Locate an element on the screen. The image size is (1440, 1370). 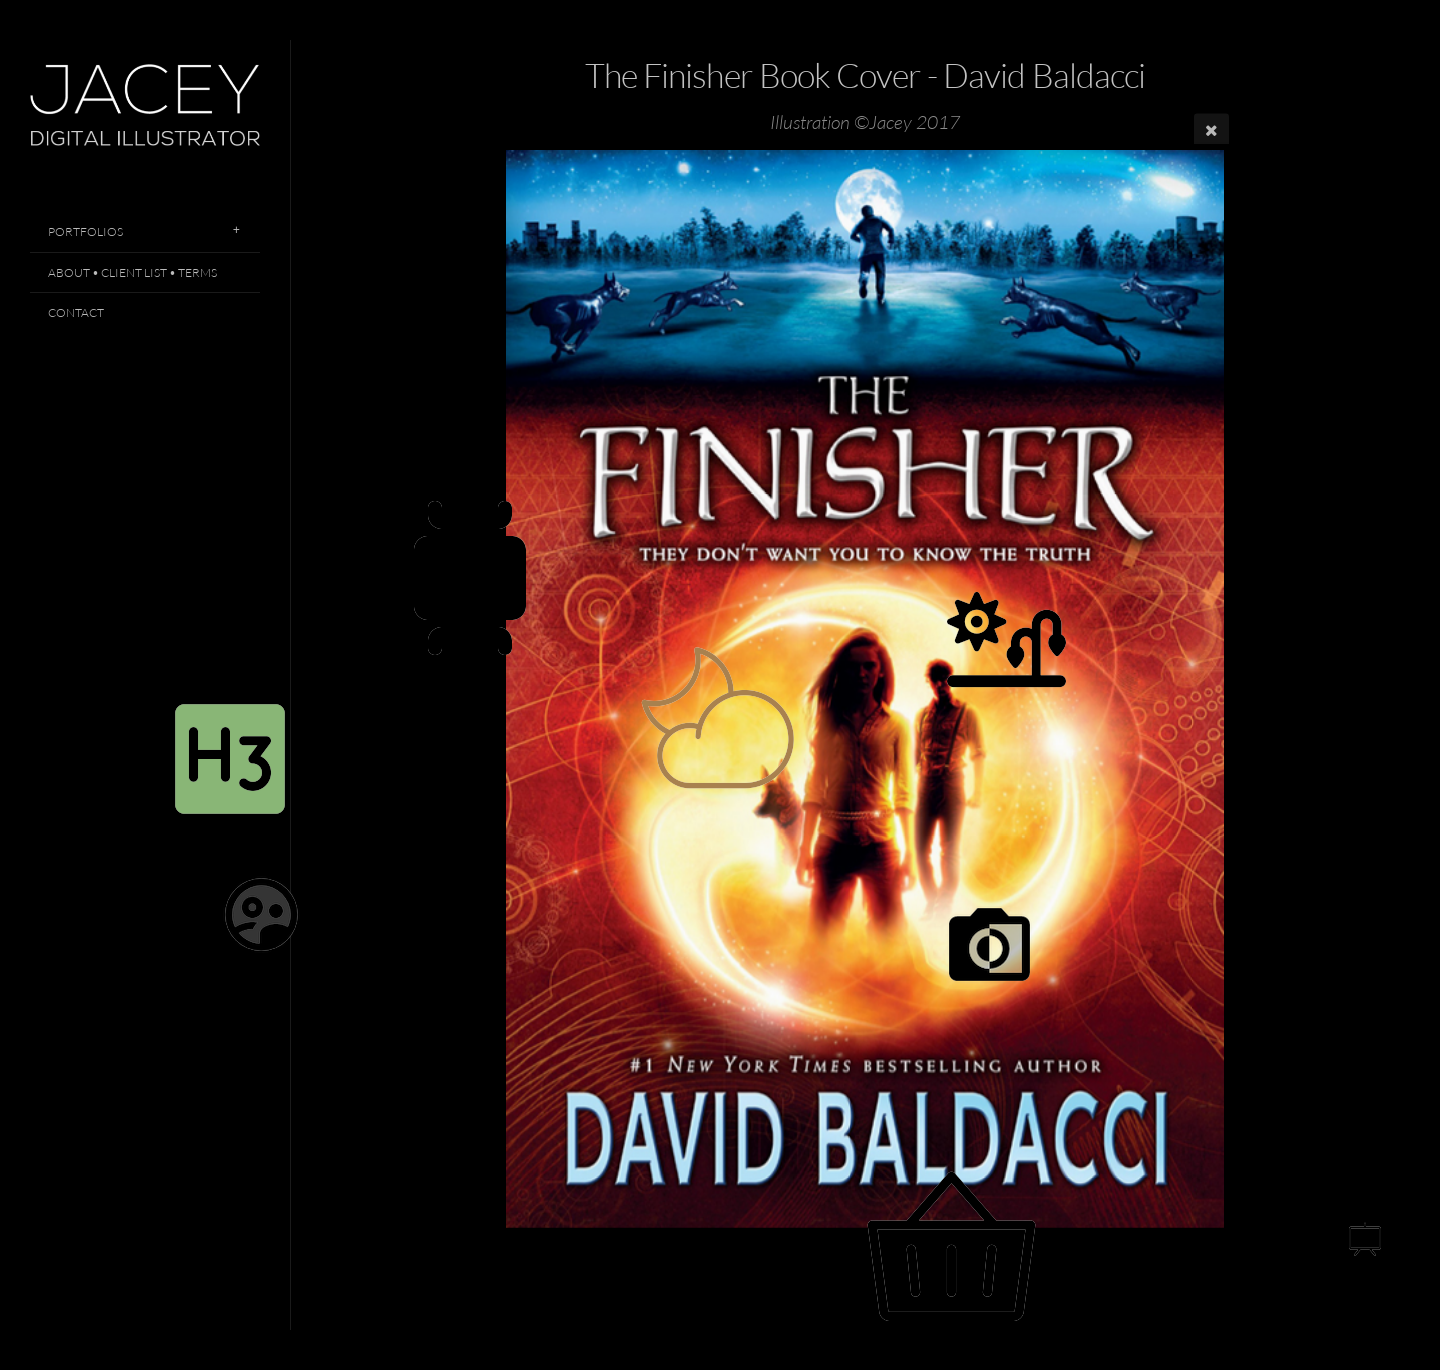
view supervised or child accounts is located at coordinates (261, 914).